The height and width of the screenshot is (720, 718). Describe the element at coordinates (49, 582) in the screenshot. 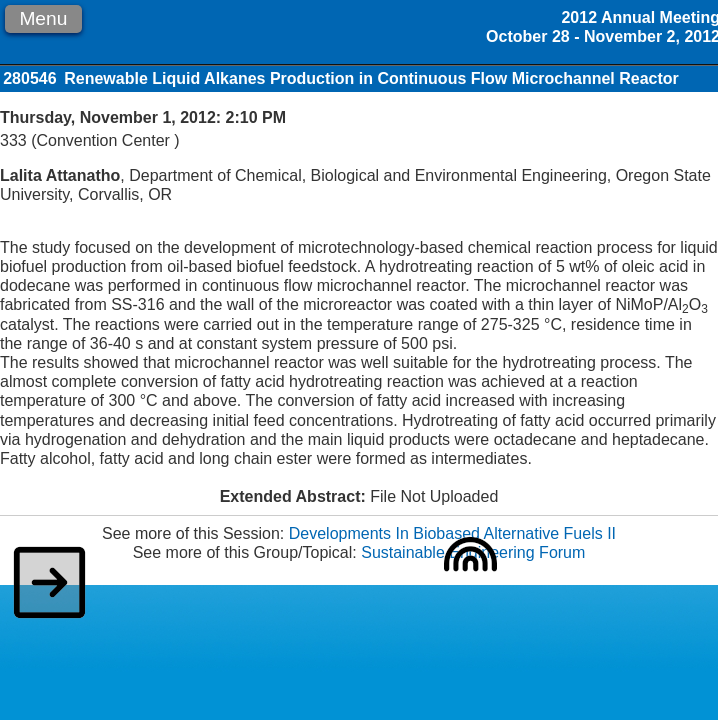

I see `proceed to the next step or screen` at that location.